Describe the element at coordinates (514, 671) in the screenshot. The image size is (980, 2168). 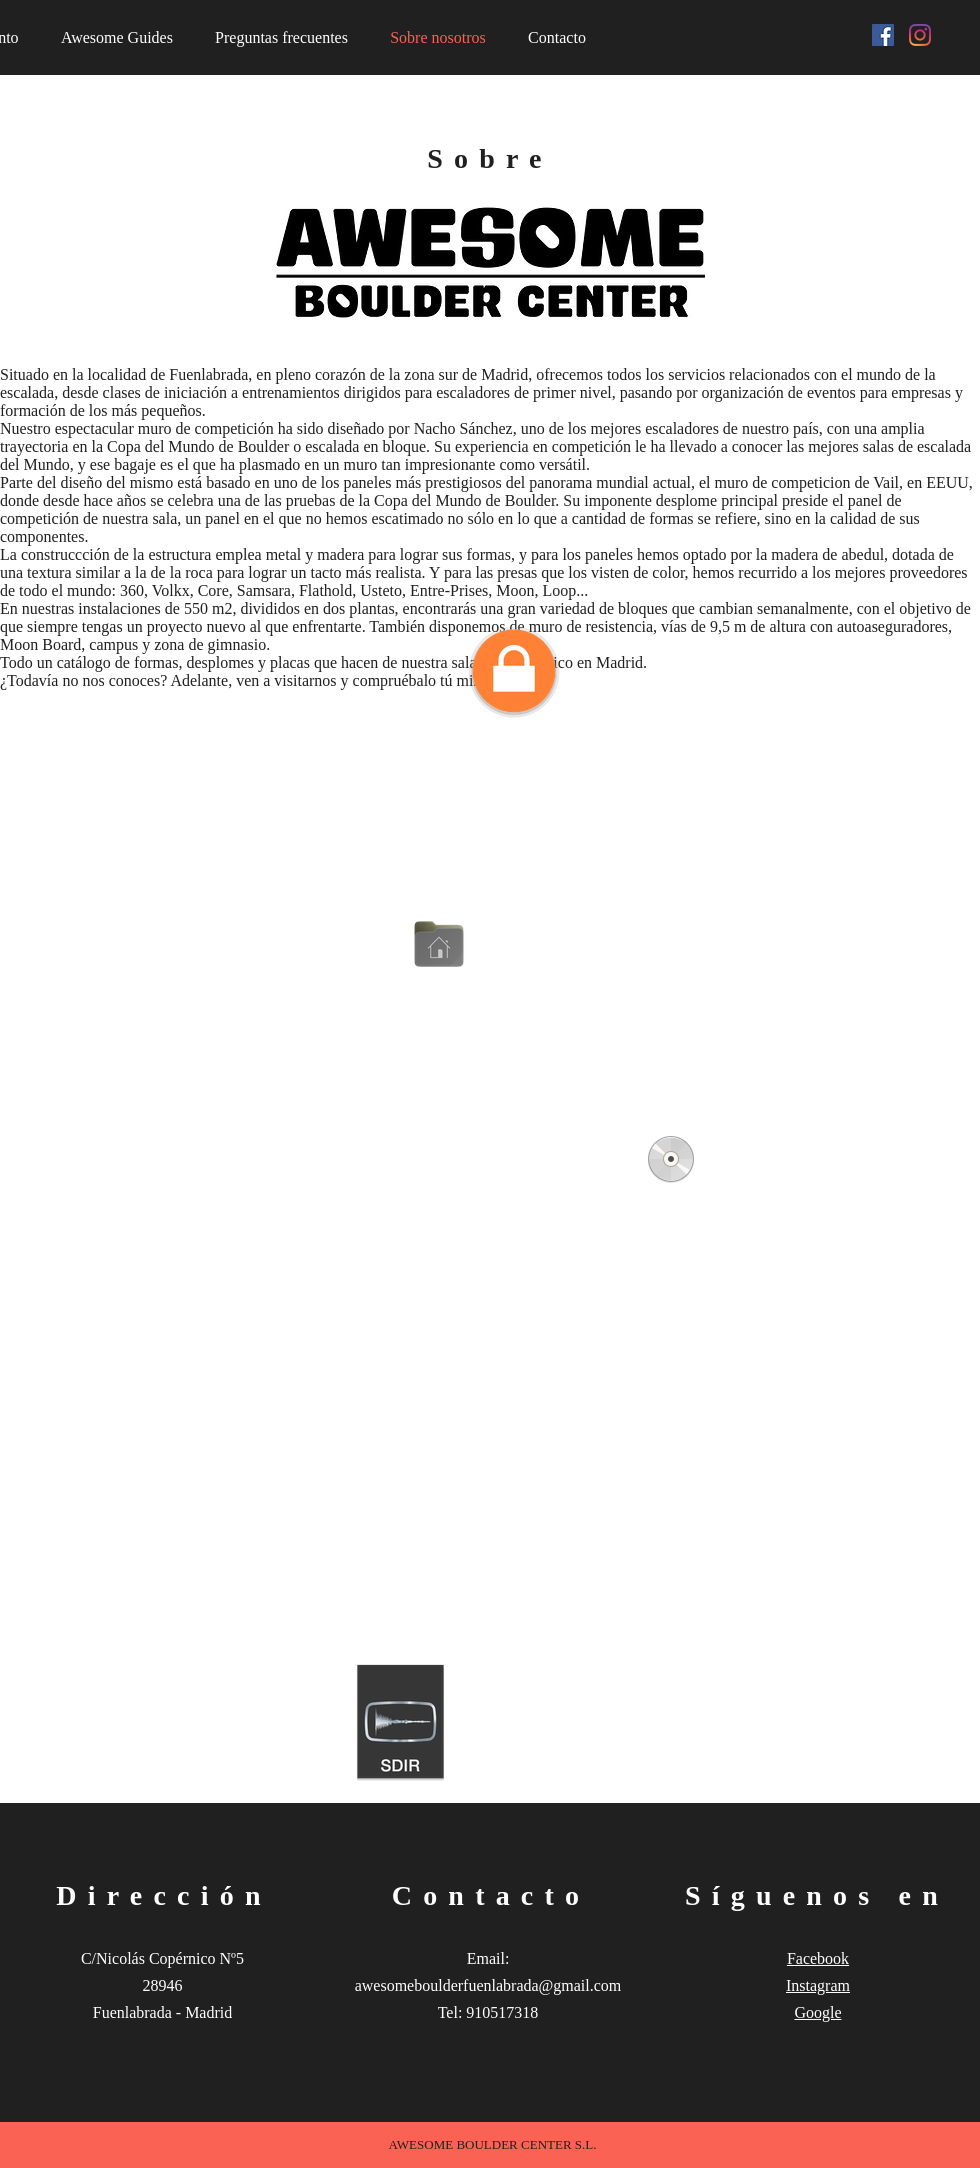
I see `indicates a locked or protected file` at that location.